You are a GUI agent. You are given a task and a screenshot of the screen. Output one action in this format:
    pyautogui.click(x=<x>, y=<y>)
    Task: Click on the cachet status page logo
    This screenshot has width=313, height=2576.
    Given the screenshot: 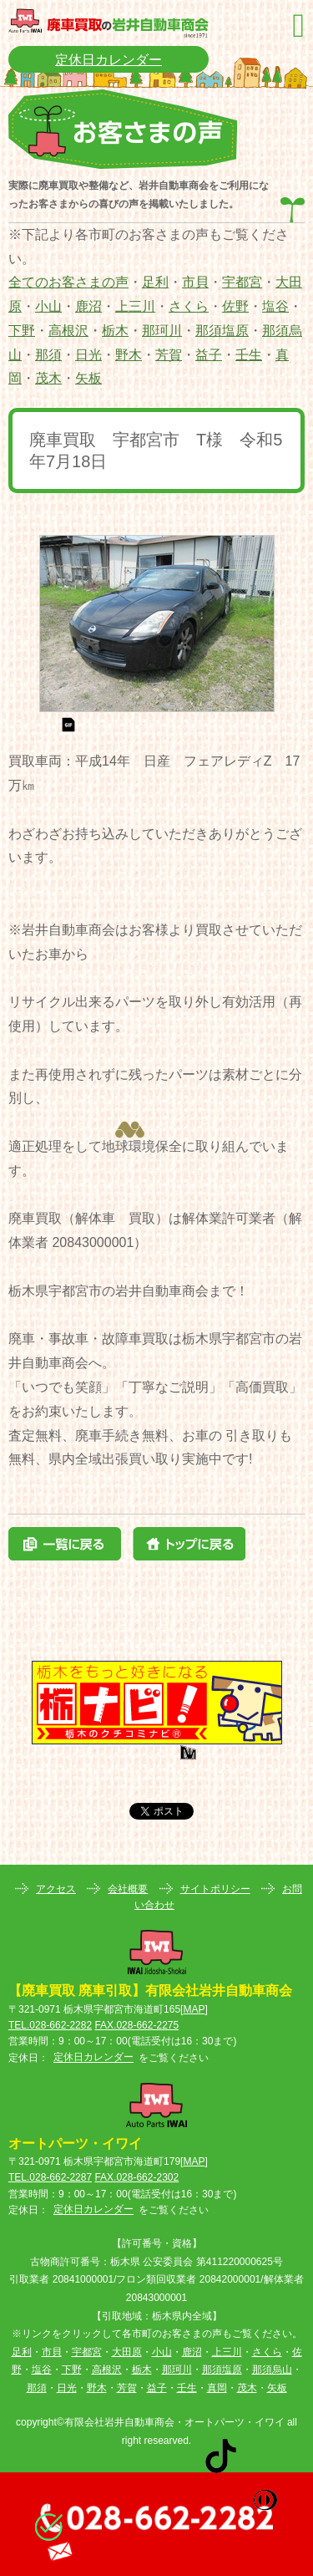 What is the action you would take?
    pyautogui.click(x=48, y=2527)
    